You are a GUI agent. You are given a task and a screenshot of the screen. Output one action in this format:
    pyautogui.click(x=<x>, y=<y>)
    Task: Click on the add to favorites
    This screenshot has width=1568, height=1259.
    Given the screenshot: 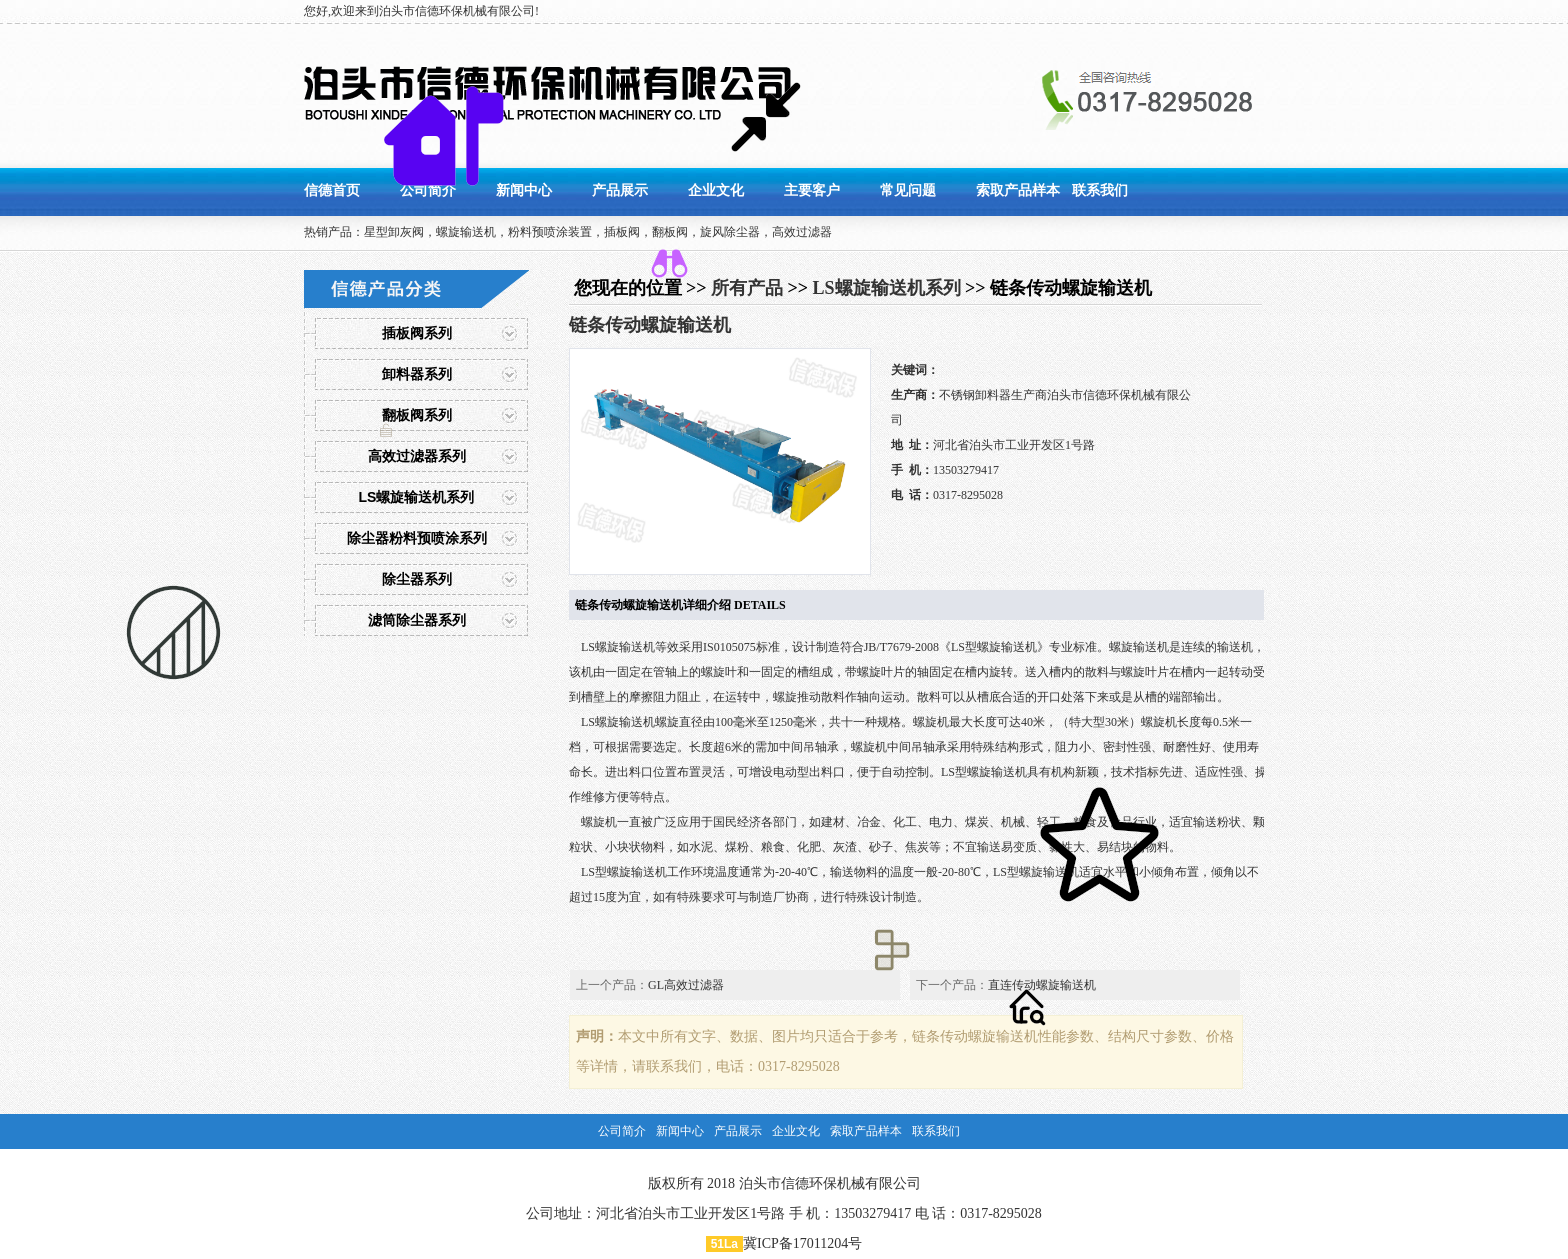 What is the action you would take?
    pyautogui.click(x=1099, y=846)
    